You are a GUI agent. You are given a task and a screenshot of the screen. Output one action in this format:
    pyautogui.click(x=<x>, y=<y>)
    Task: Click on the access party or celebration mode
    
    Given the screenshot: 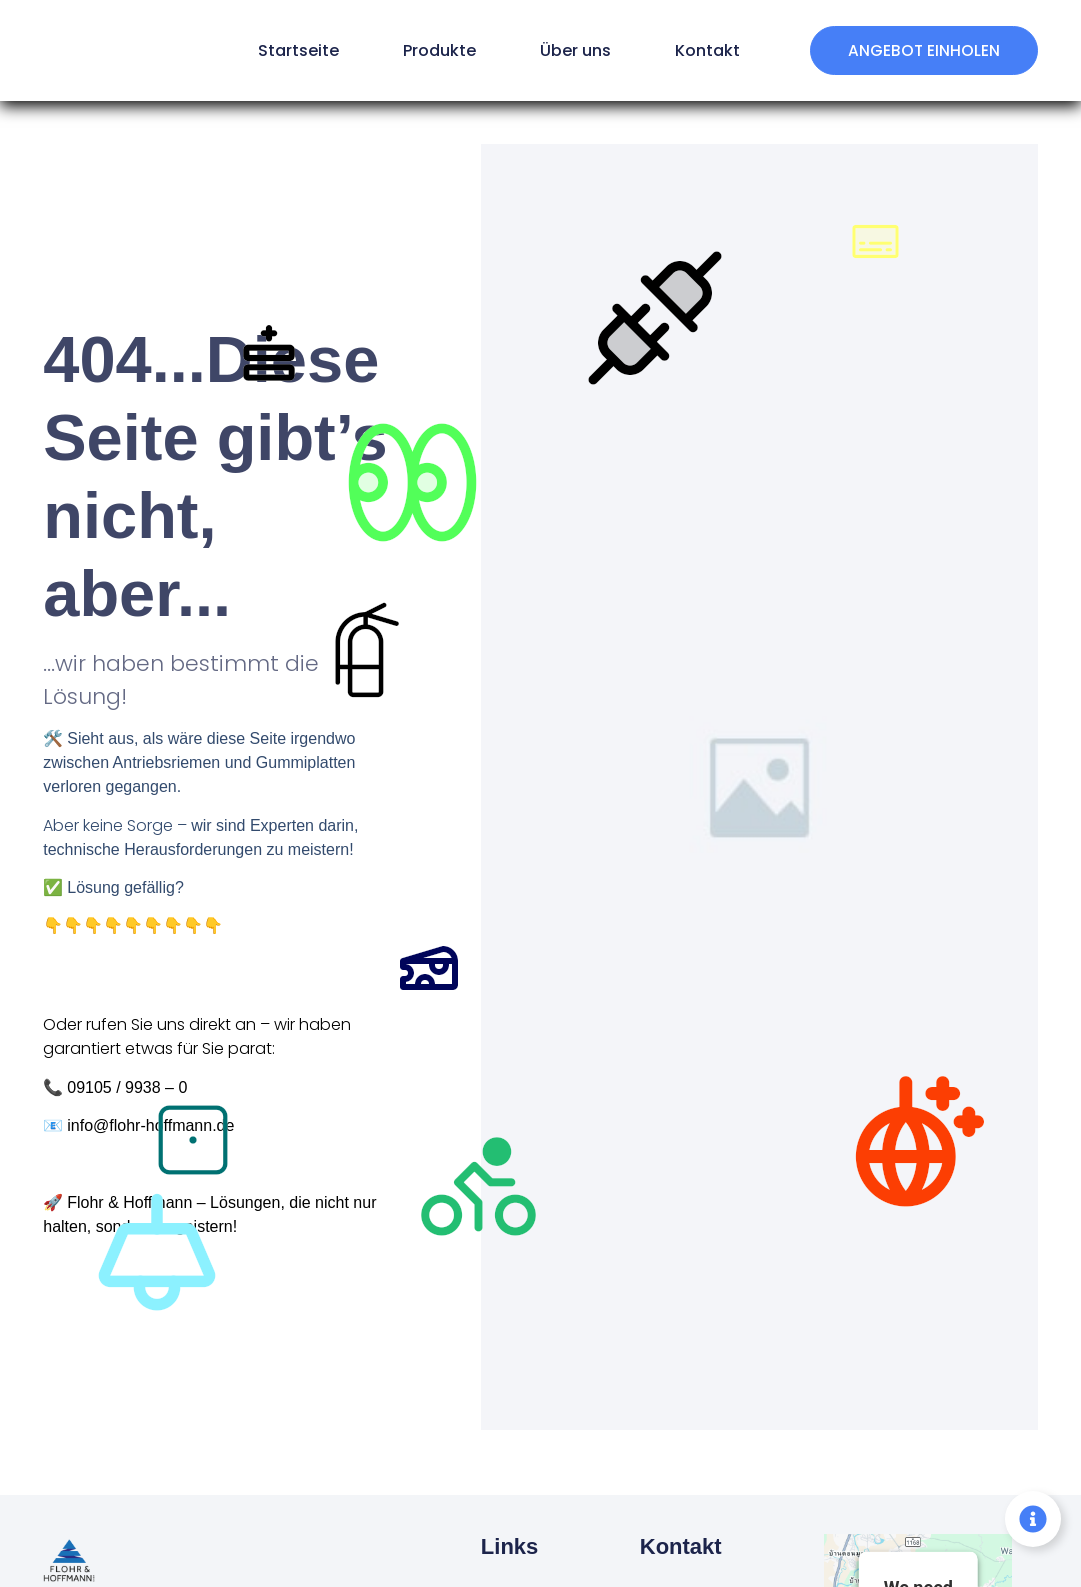 What is the action you would take?
    pyautogui.click(x=914, y=1143)
    